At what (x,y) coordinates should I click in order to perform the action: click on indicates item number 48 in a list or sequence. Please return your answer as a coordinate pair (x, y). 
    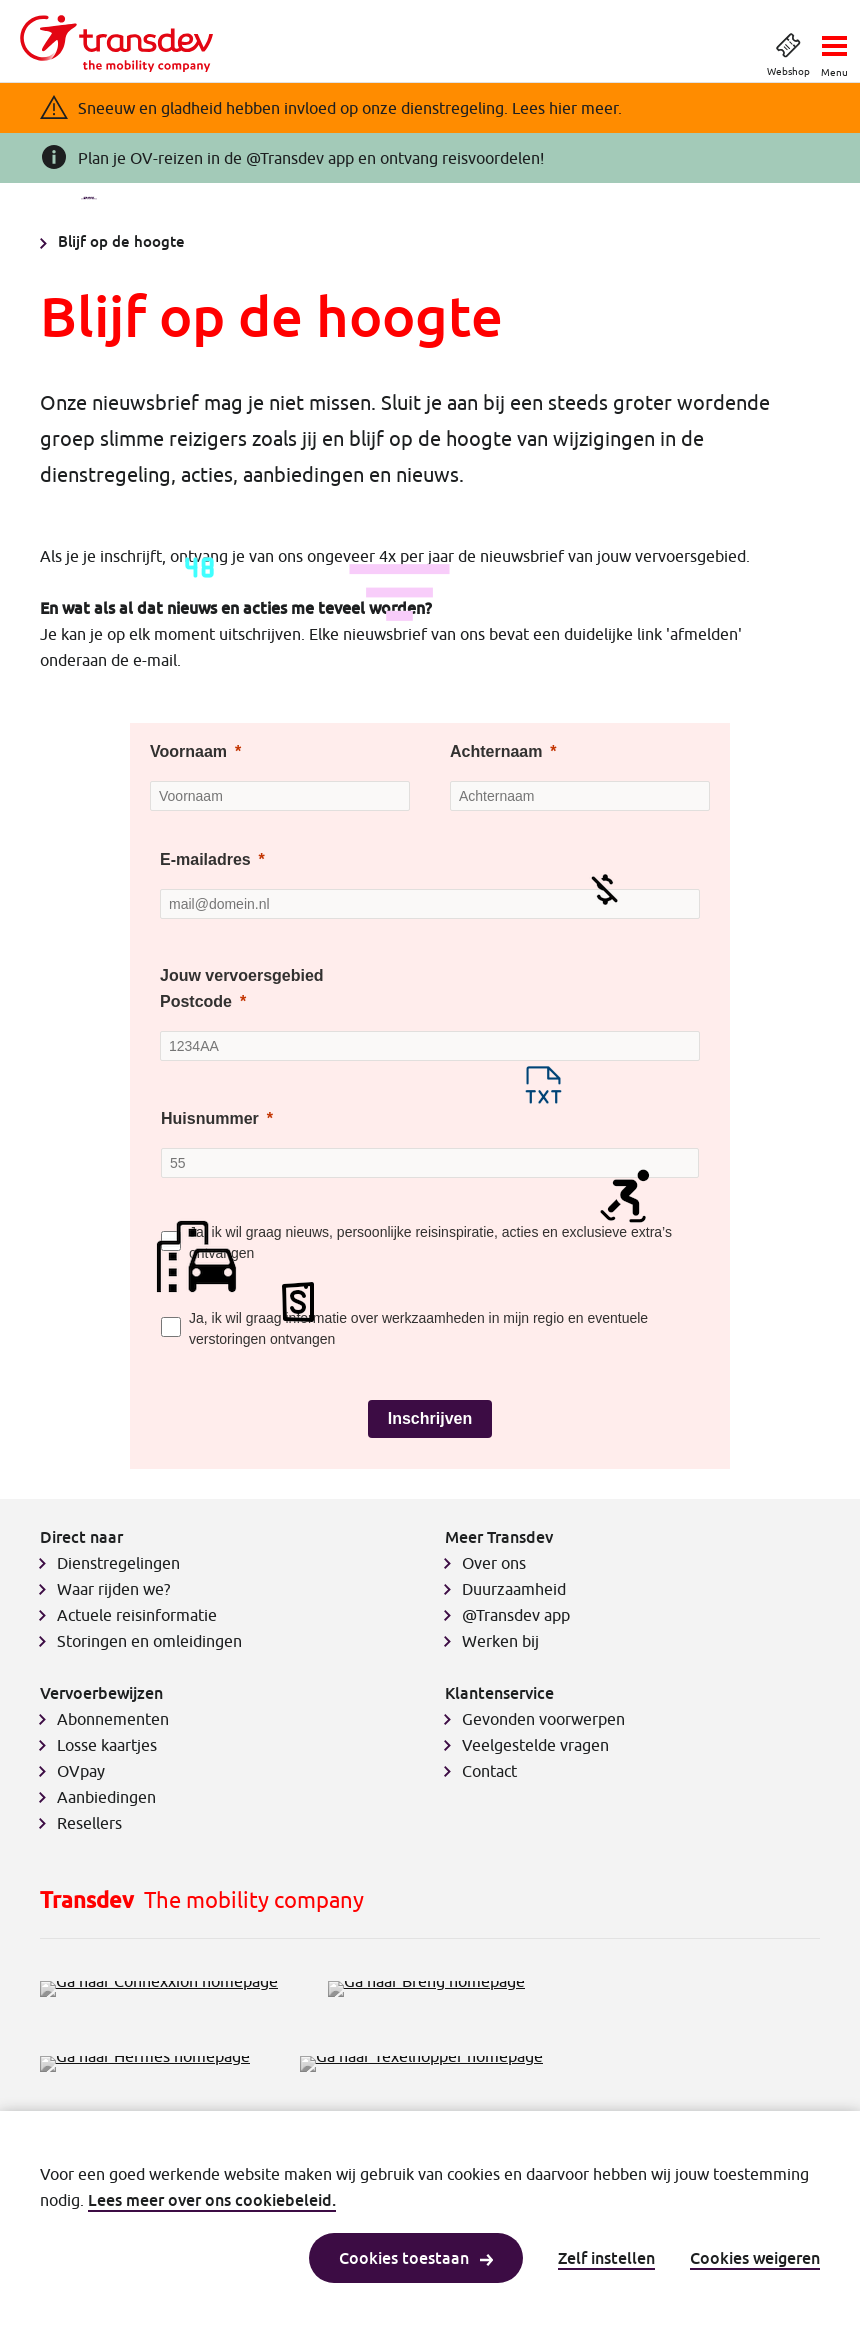
    Looking at the image, I should click on (199, 567).